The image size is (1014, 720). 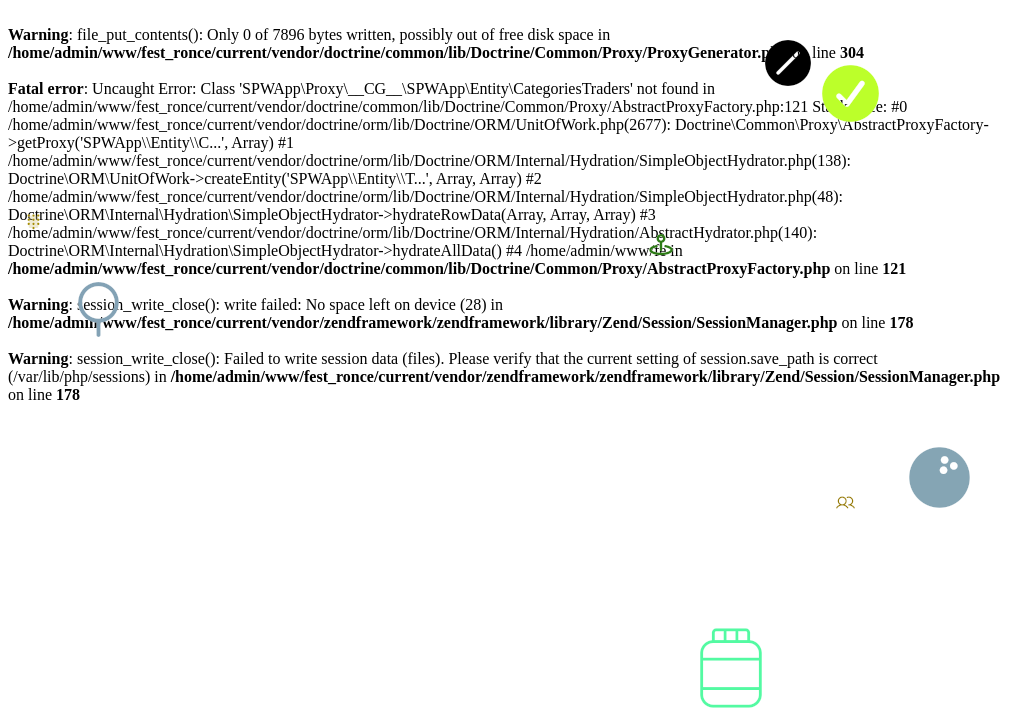 What do you see at coordinates (98, 308) in the screenshot?
I see `select neuter or non-binary gender option` at bounding box center [98, 308].